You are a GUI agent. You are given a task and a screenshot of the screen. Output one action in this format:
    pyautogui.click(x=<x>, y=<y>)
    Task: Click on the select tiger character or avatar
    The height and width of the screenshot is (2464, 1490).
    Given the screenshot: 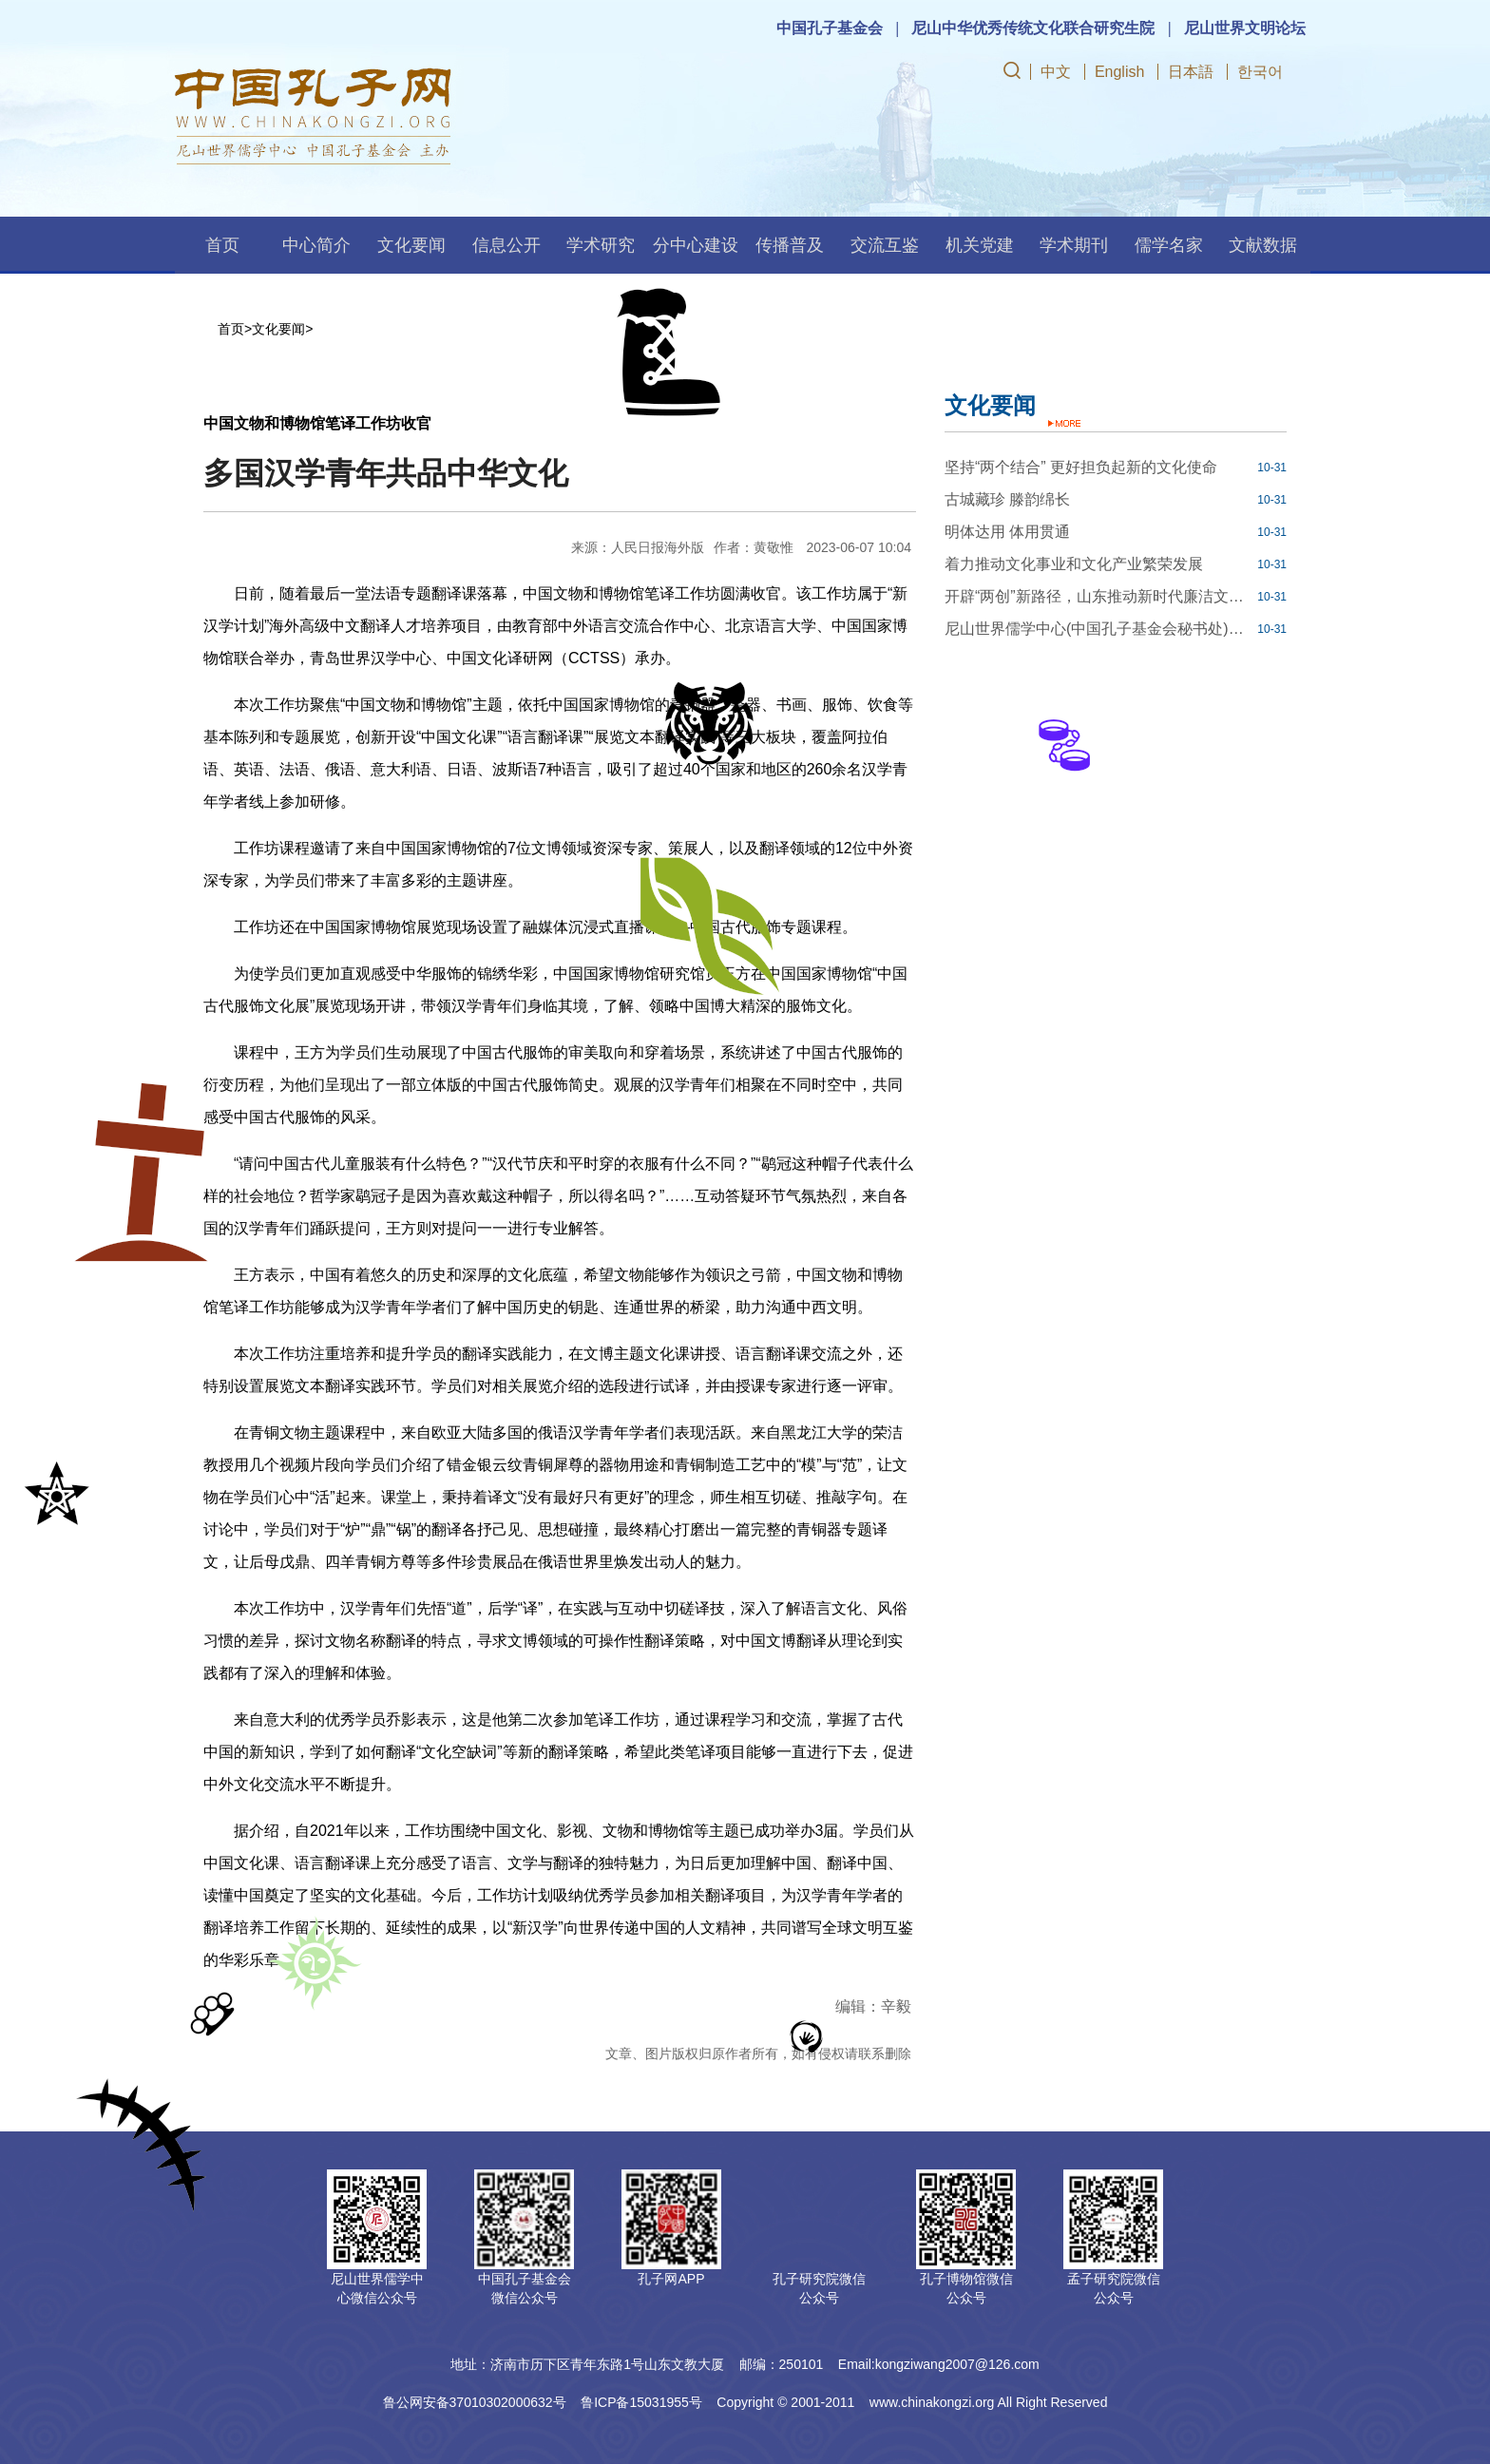 What is the action you would take?
    pyautogui.click(x=709, y=724)
    